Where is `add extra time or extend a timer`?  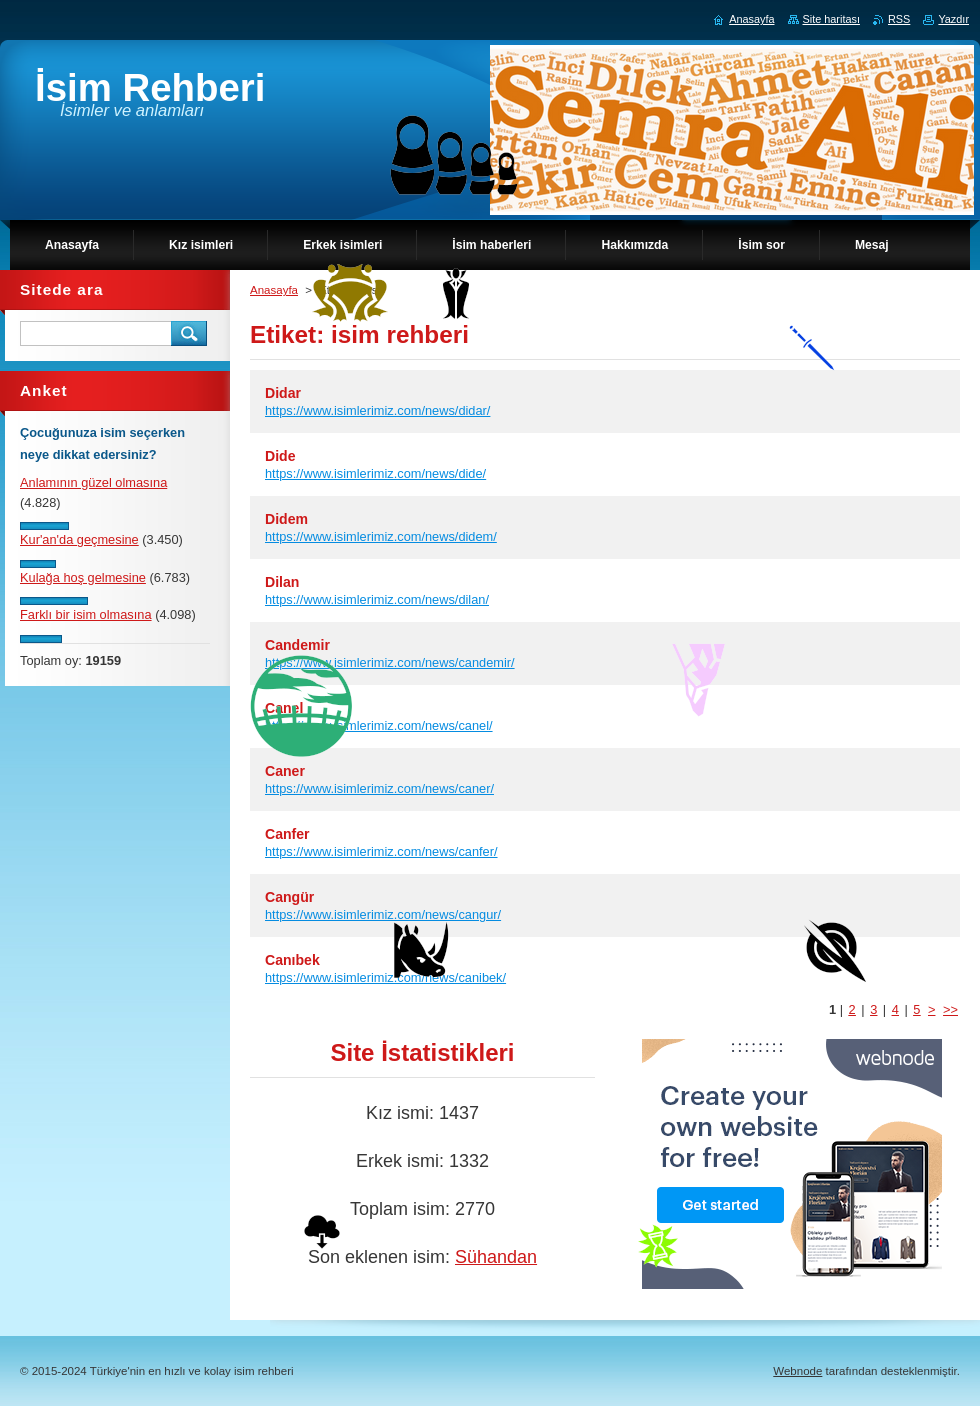
add extra time or extend a timer is located at coordinates (658, 1246).